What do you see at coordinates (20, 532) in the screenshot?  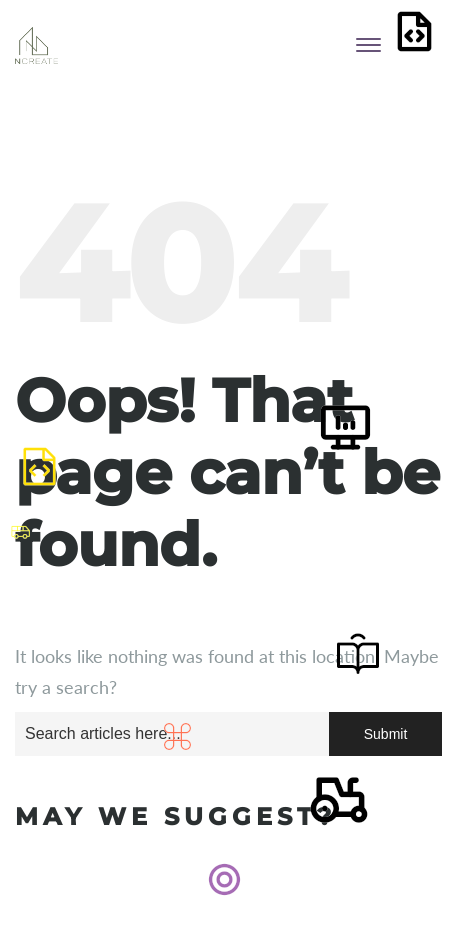 I see `track delivery or shipping status` at bounding box center [20, 532].